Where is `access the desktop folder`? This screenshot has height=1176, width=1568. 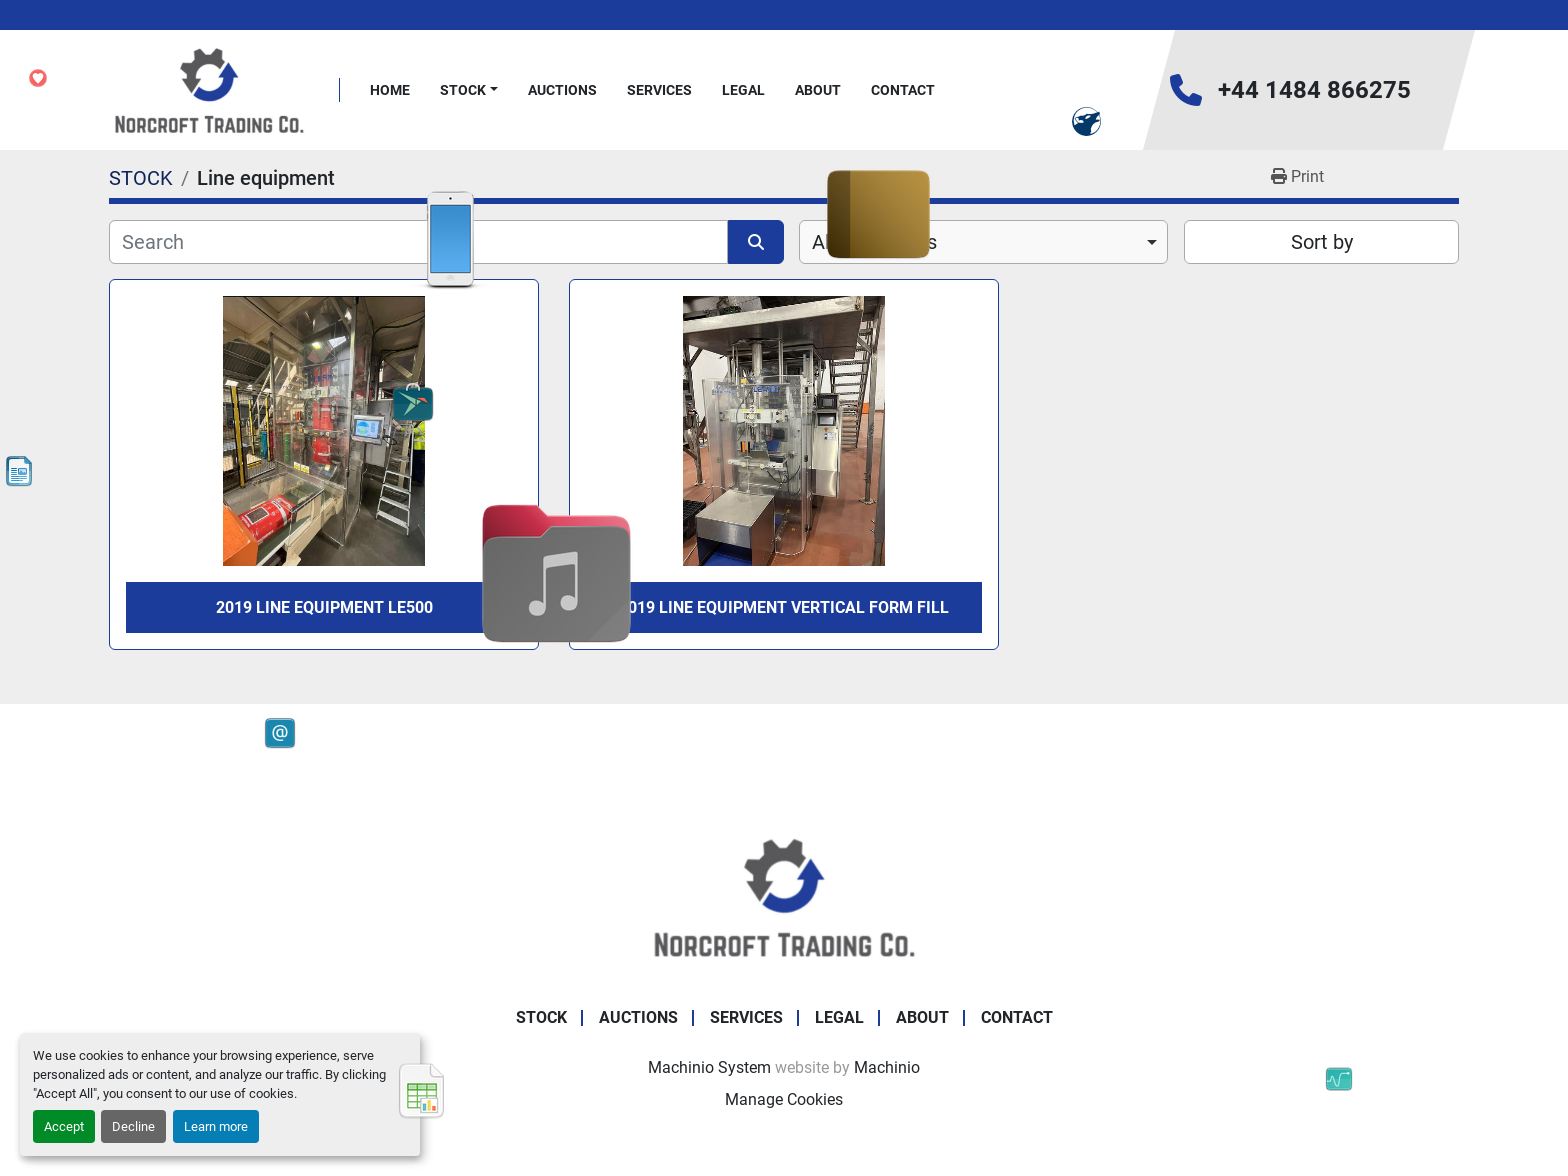
access the desktop folder is located at coordinates (878, 210).